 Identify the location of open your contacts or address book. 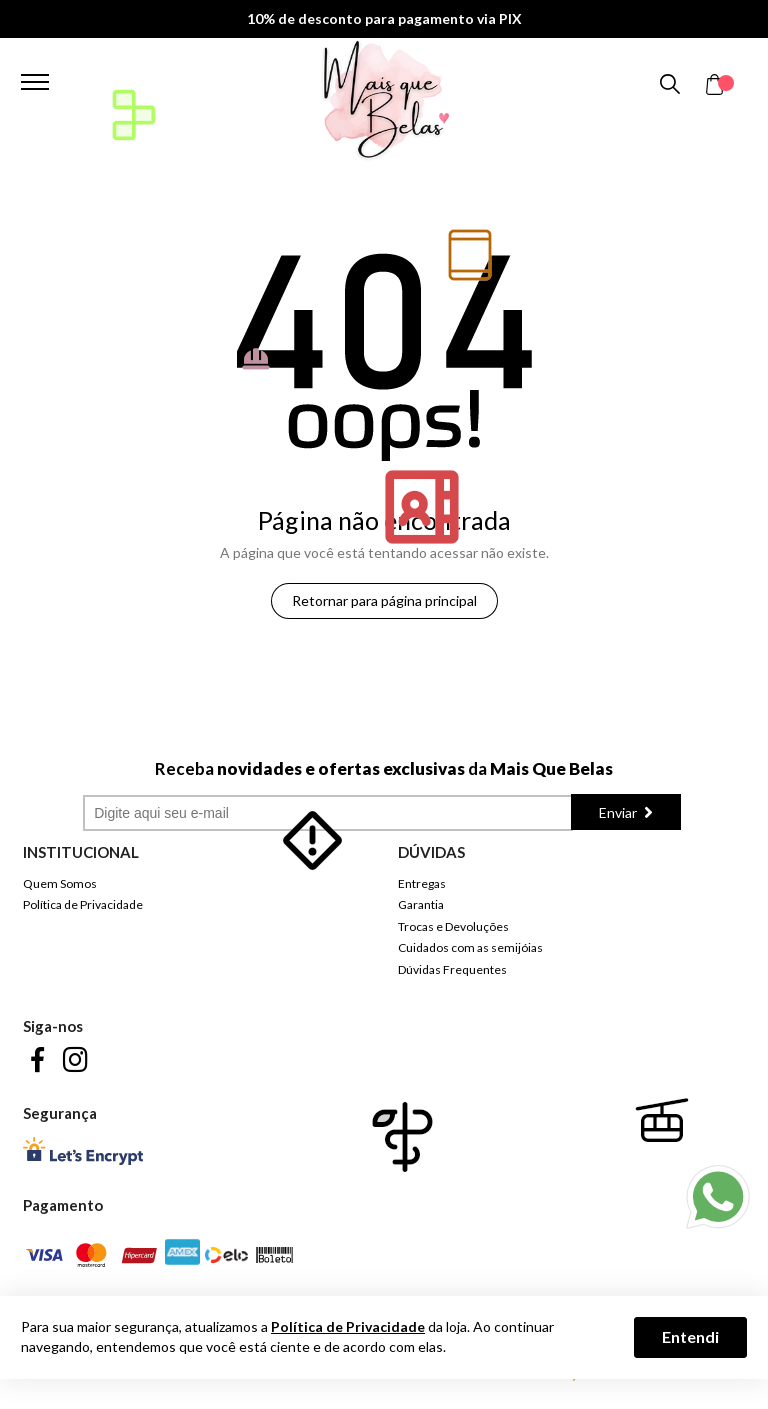
(422, 507).